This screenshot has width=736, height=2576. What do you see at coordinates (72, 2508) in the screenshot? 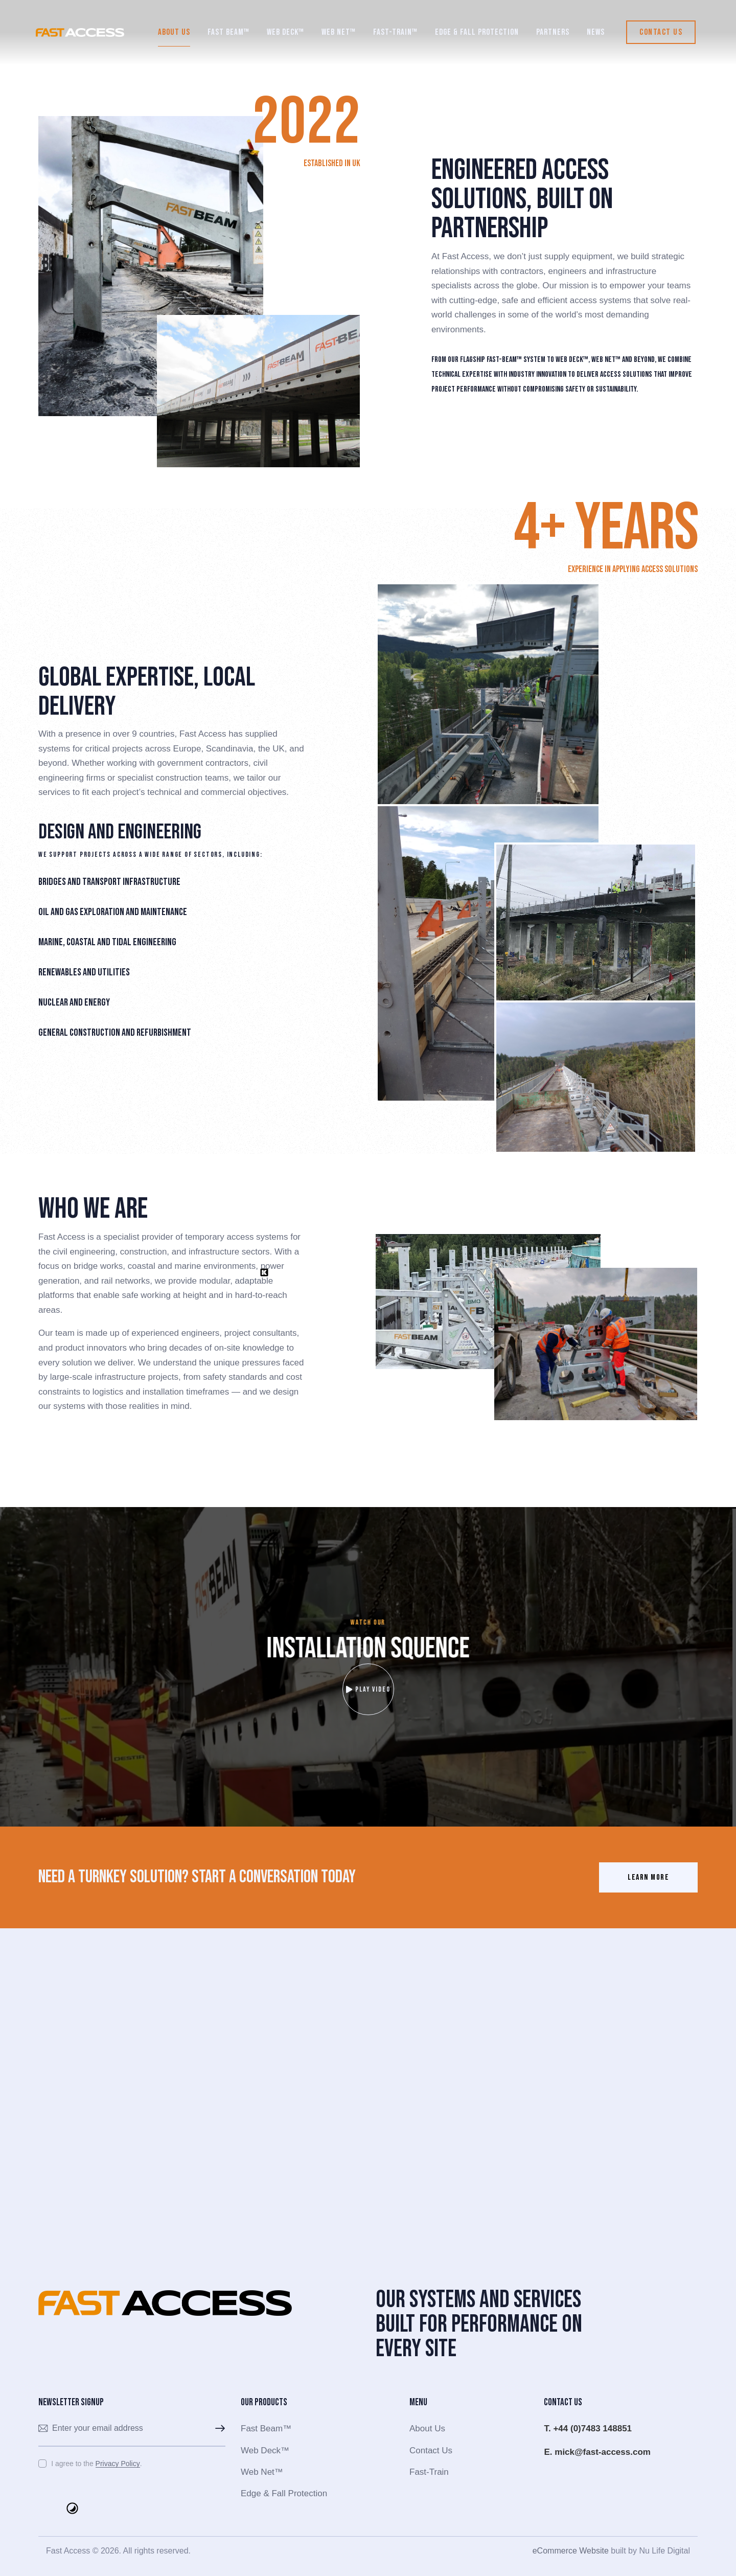
I see `adjust display contrast settings` at bounding box center [72, 2508].